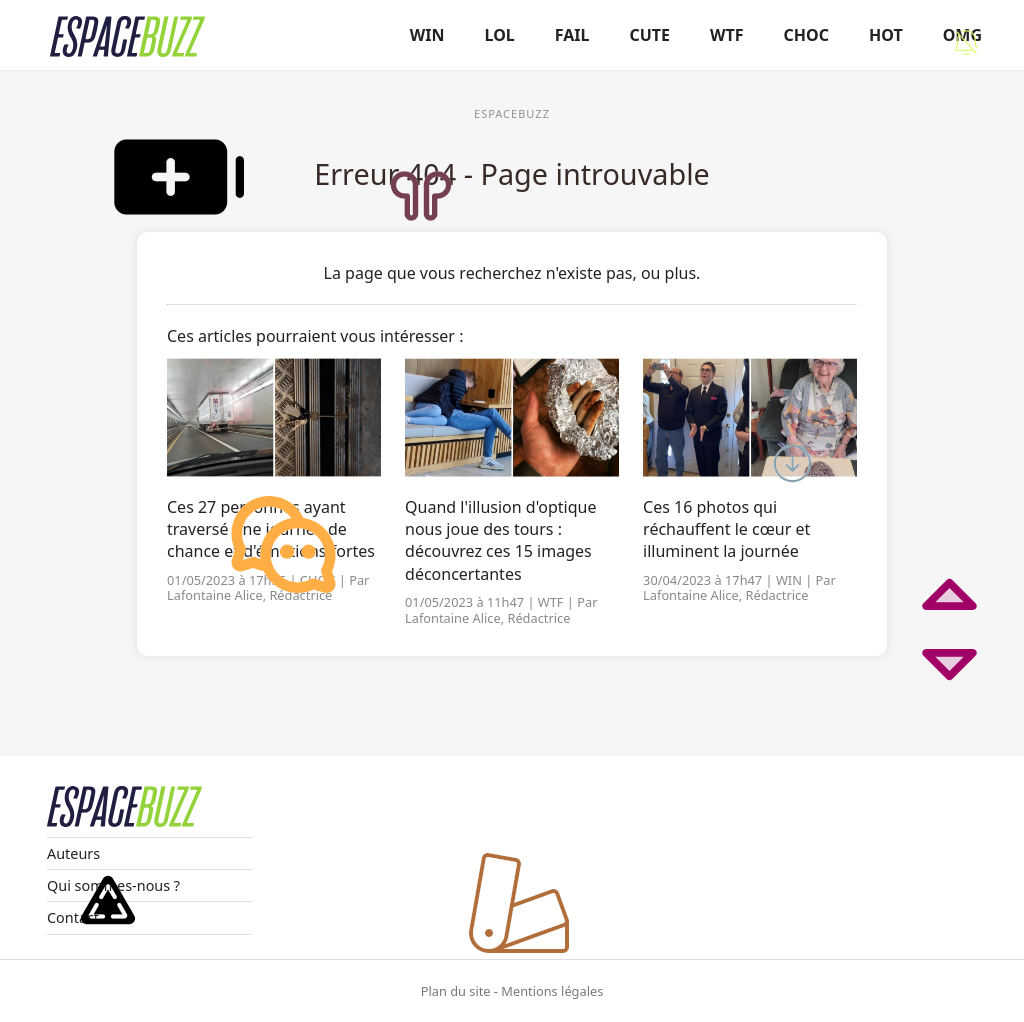 The height and width of the screenshot is (1022, 1024). I want to click on connect to airpods or wireless earbuds, so click(421, 196).